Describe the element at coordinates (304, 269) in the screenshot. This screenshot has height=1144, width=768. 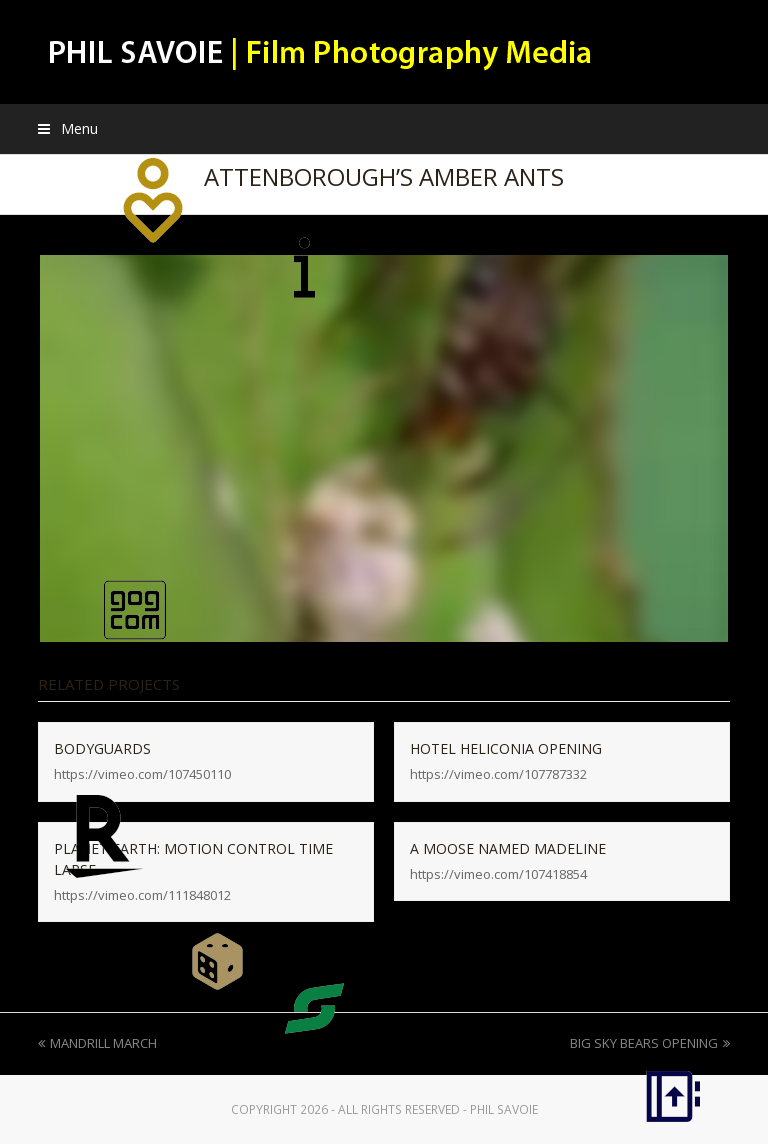
I see `view more information about this item` at that location.